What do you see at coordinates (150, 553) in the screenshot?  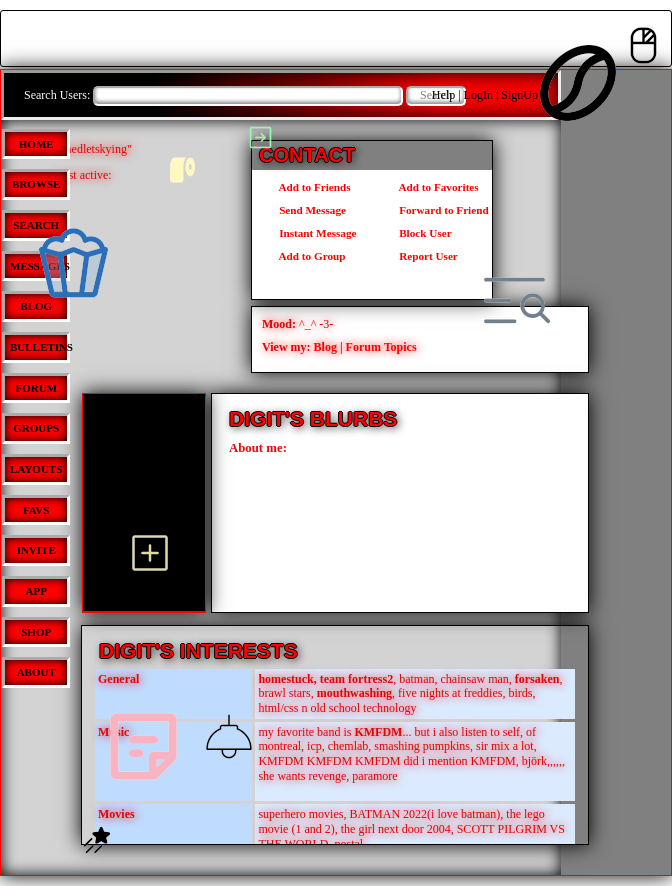 I see `add a new item or entry` at bounding box center [150, 553].